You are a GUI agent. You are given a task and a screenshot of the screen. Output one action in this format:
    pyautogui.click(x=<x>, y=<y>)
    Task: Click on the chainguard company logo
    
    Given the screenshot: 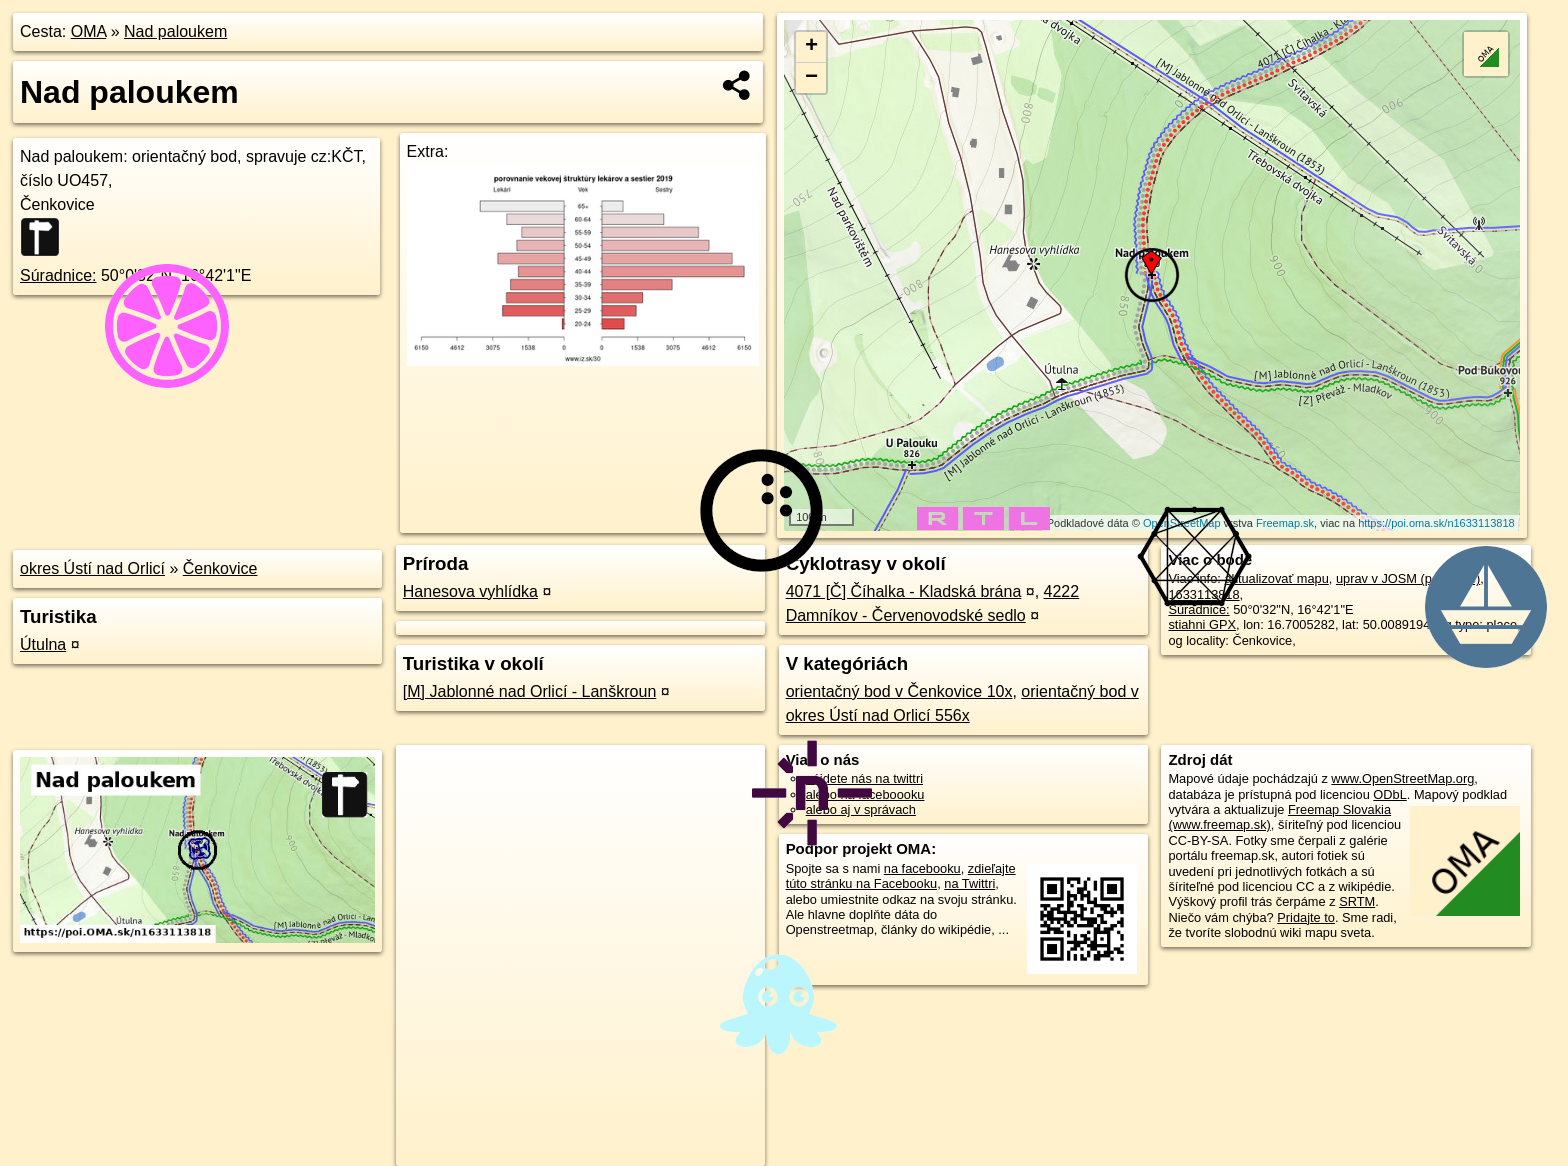 What is the action you would take?
    pyautogui.click(x=778, y=1004)
    